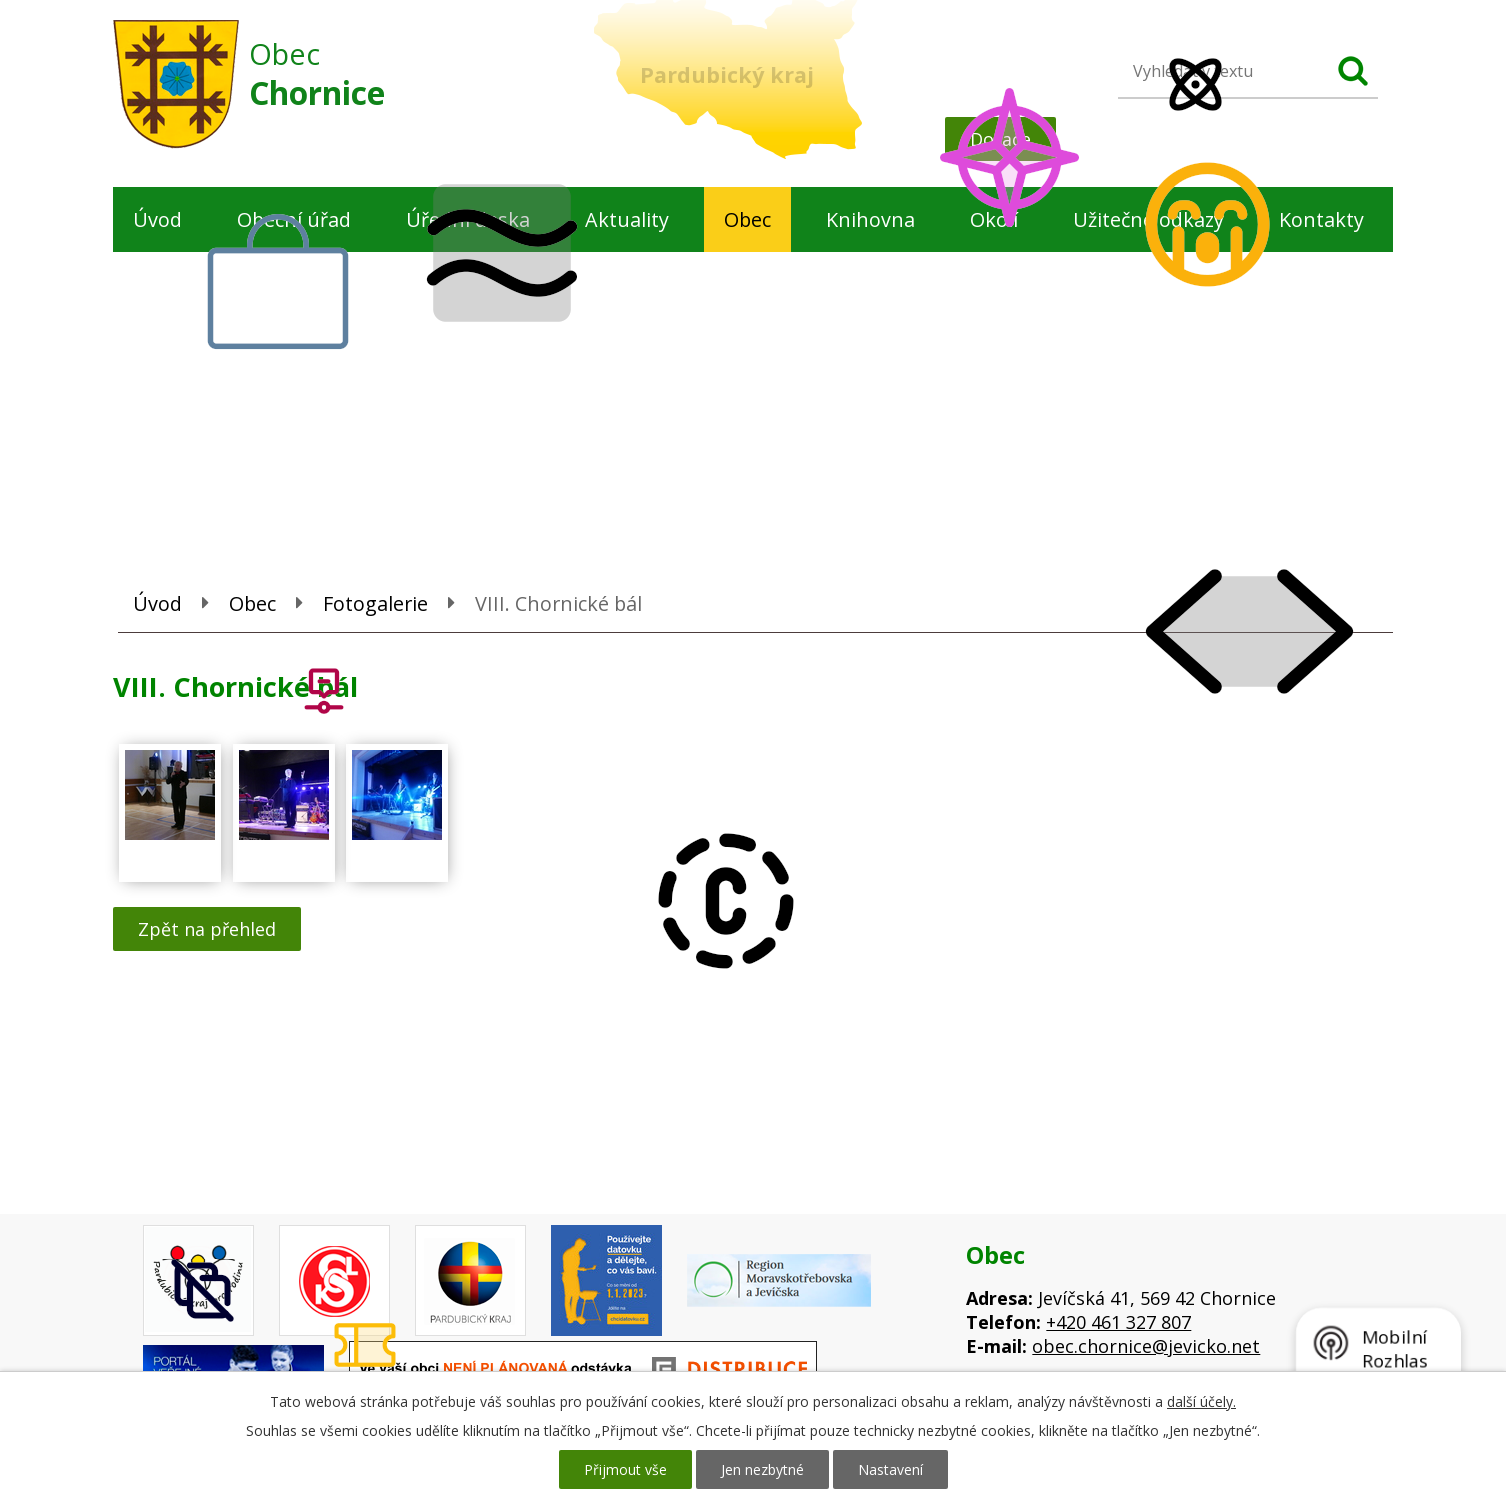 This screenshot has width=1506, height=1499. I want to click on view or edit source code, so click(1249, 631).